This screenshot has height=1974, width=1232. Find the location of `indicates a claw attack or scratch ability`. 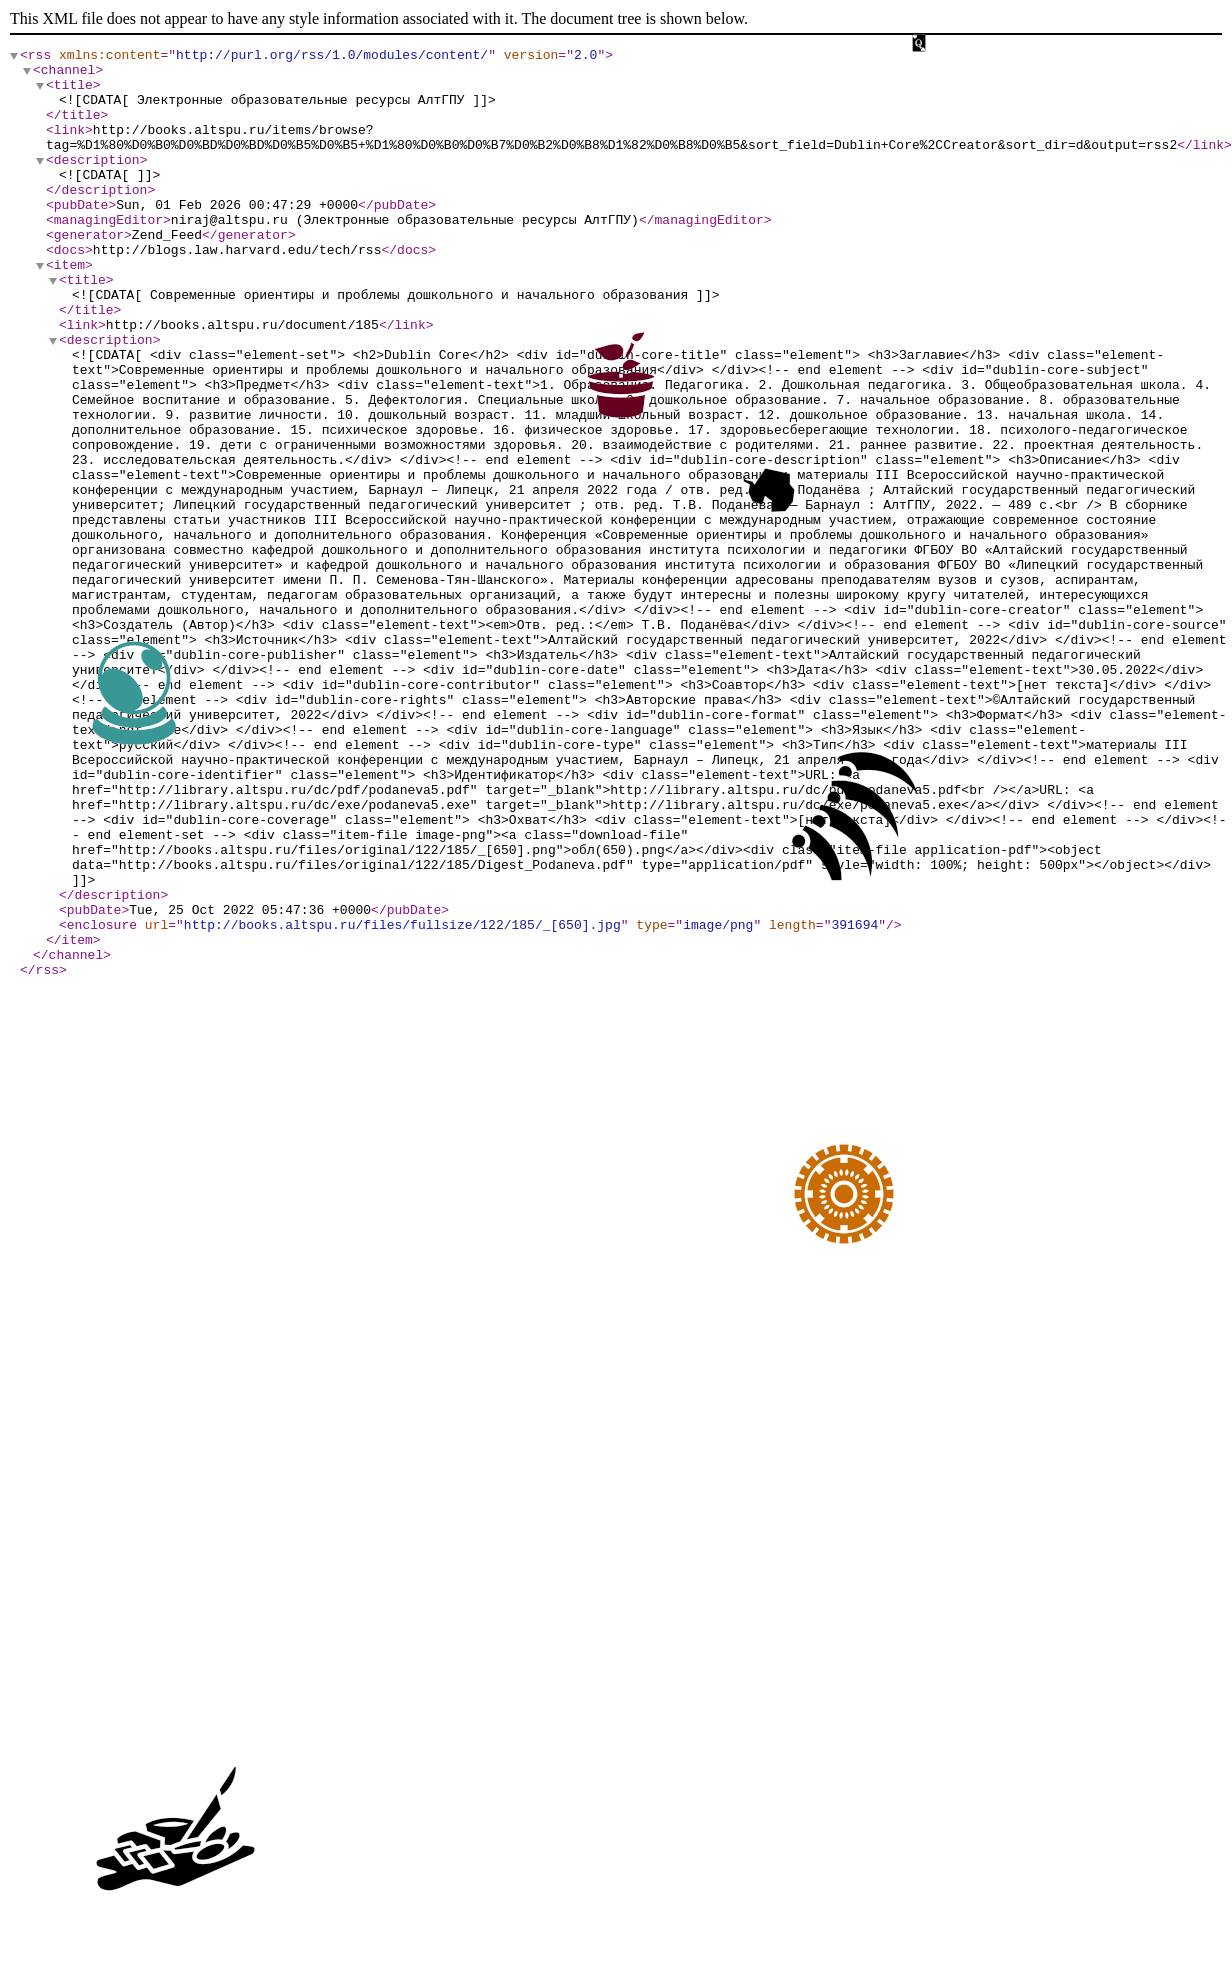

indicates a claw attack or scratch ability is located at coordinates (856, 816).